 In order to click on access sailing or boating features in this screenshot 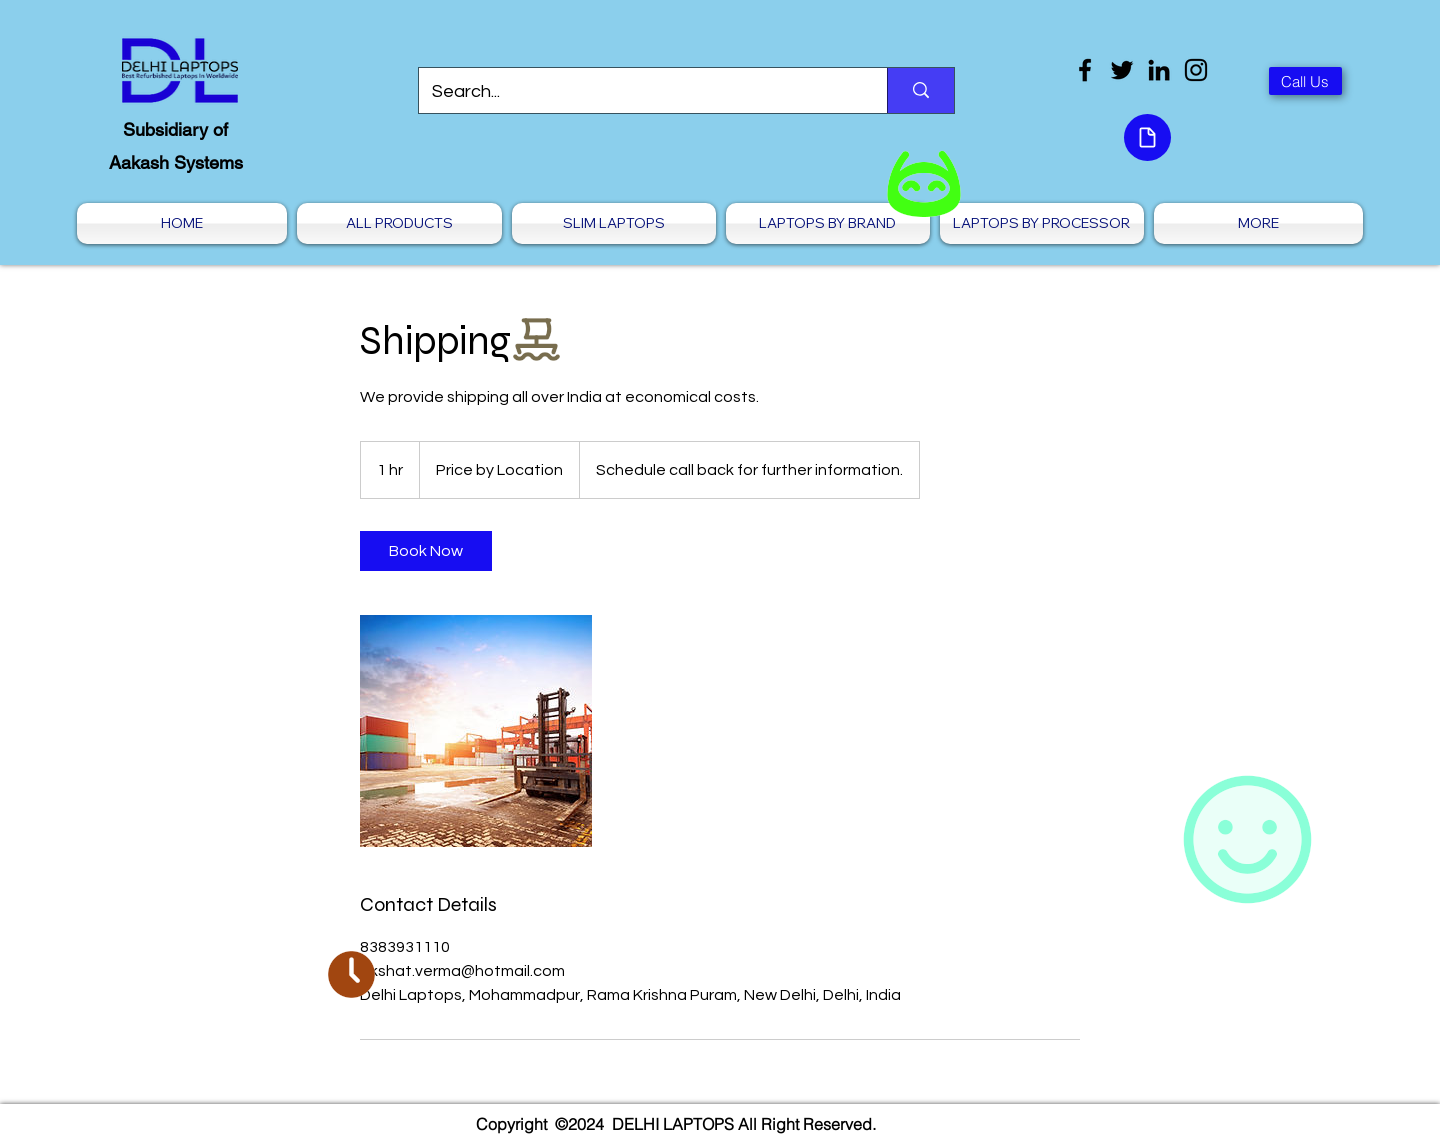, I will do `click(536, 339)`.